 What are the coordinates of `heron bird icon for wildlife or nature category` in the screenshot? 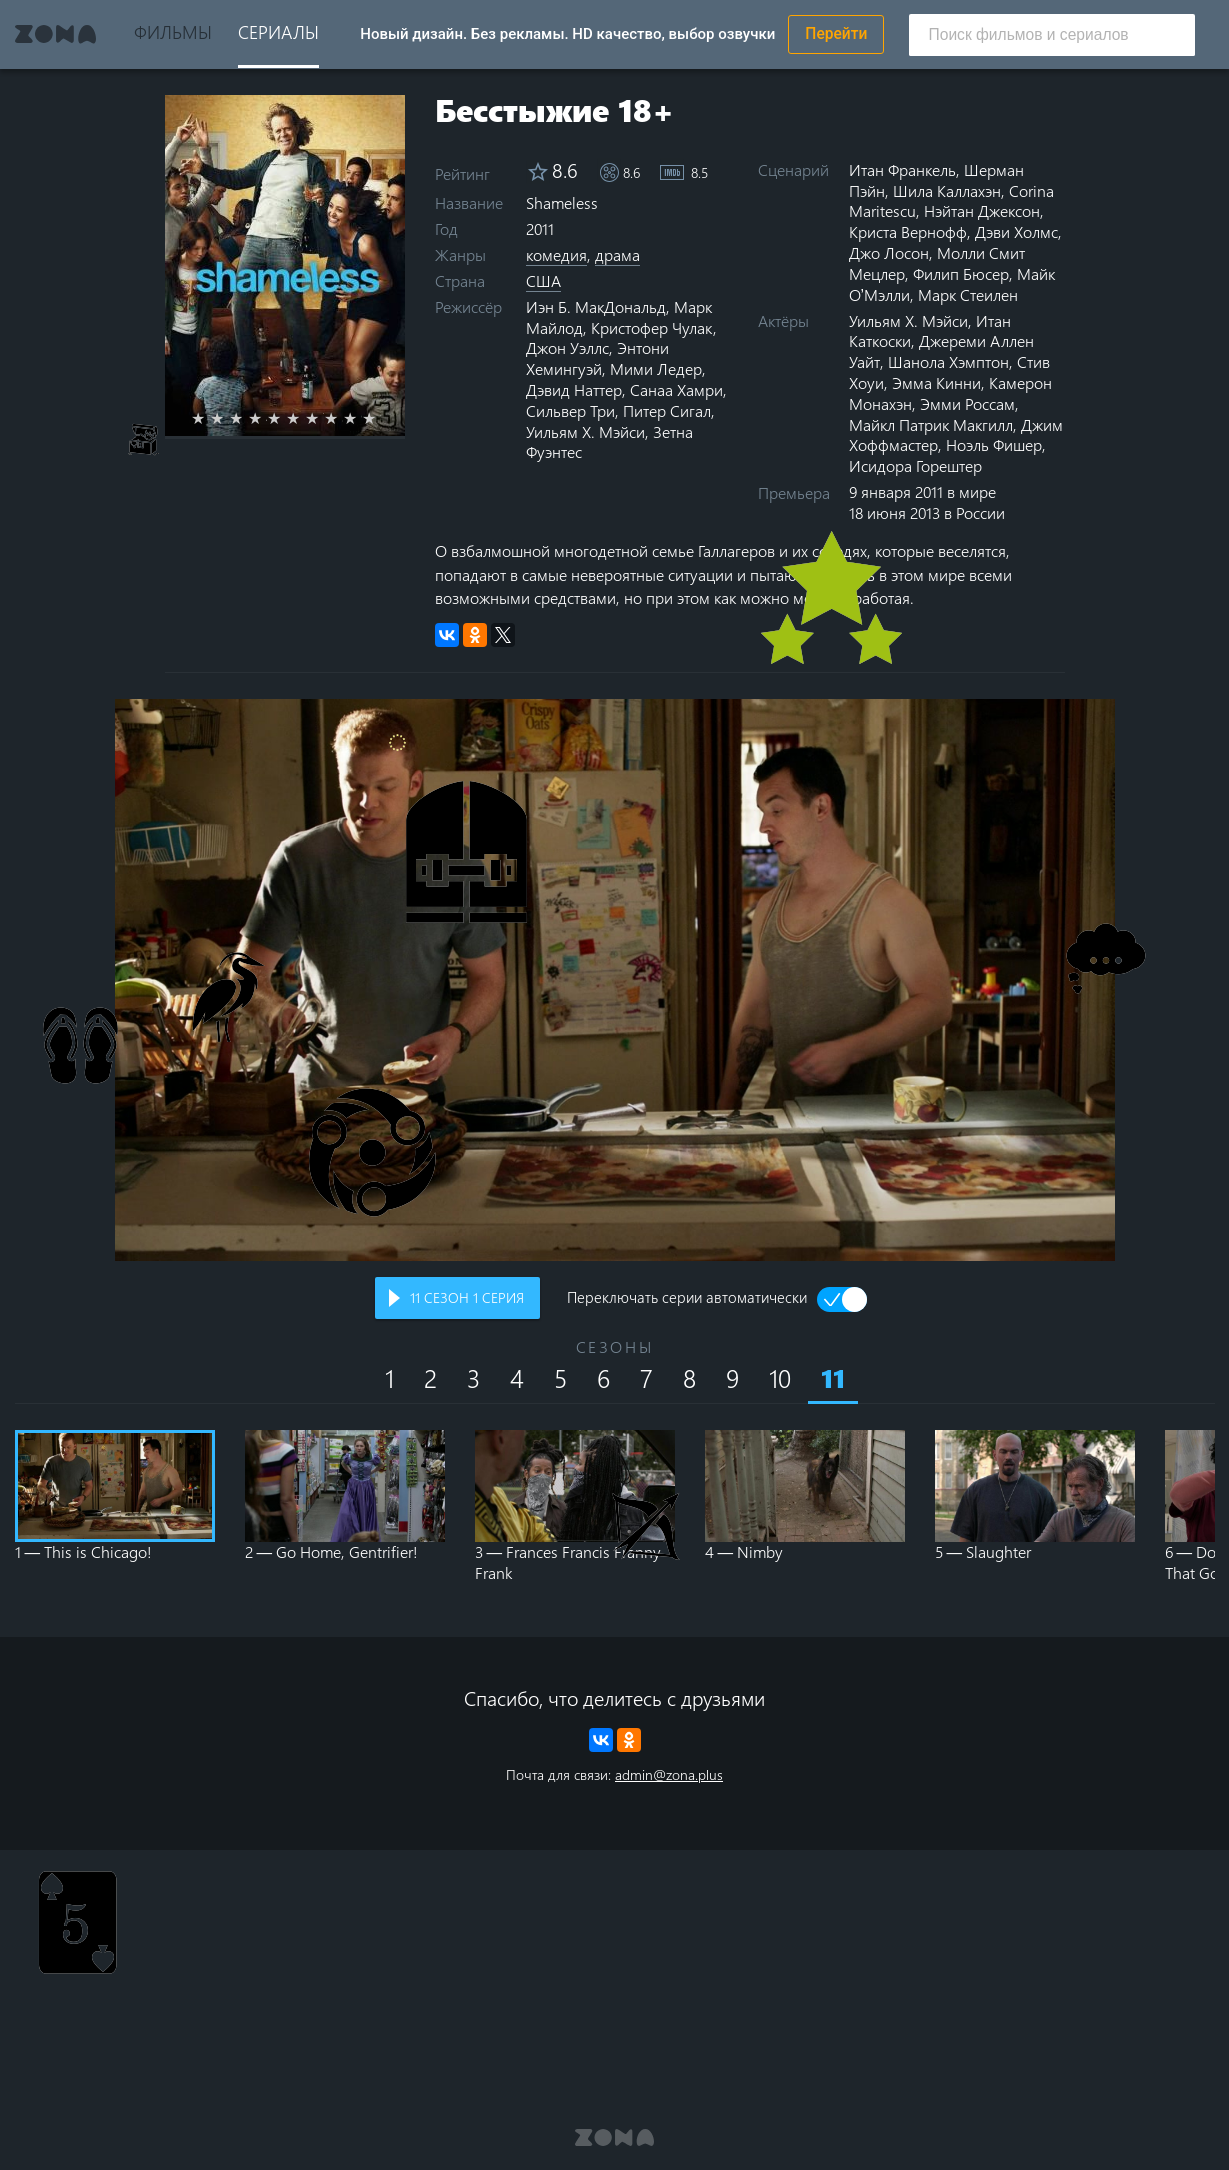 It's located at (229, 996).